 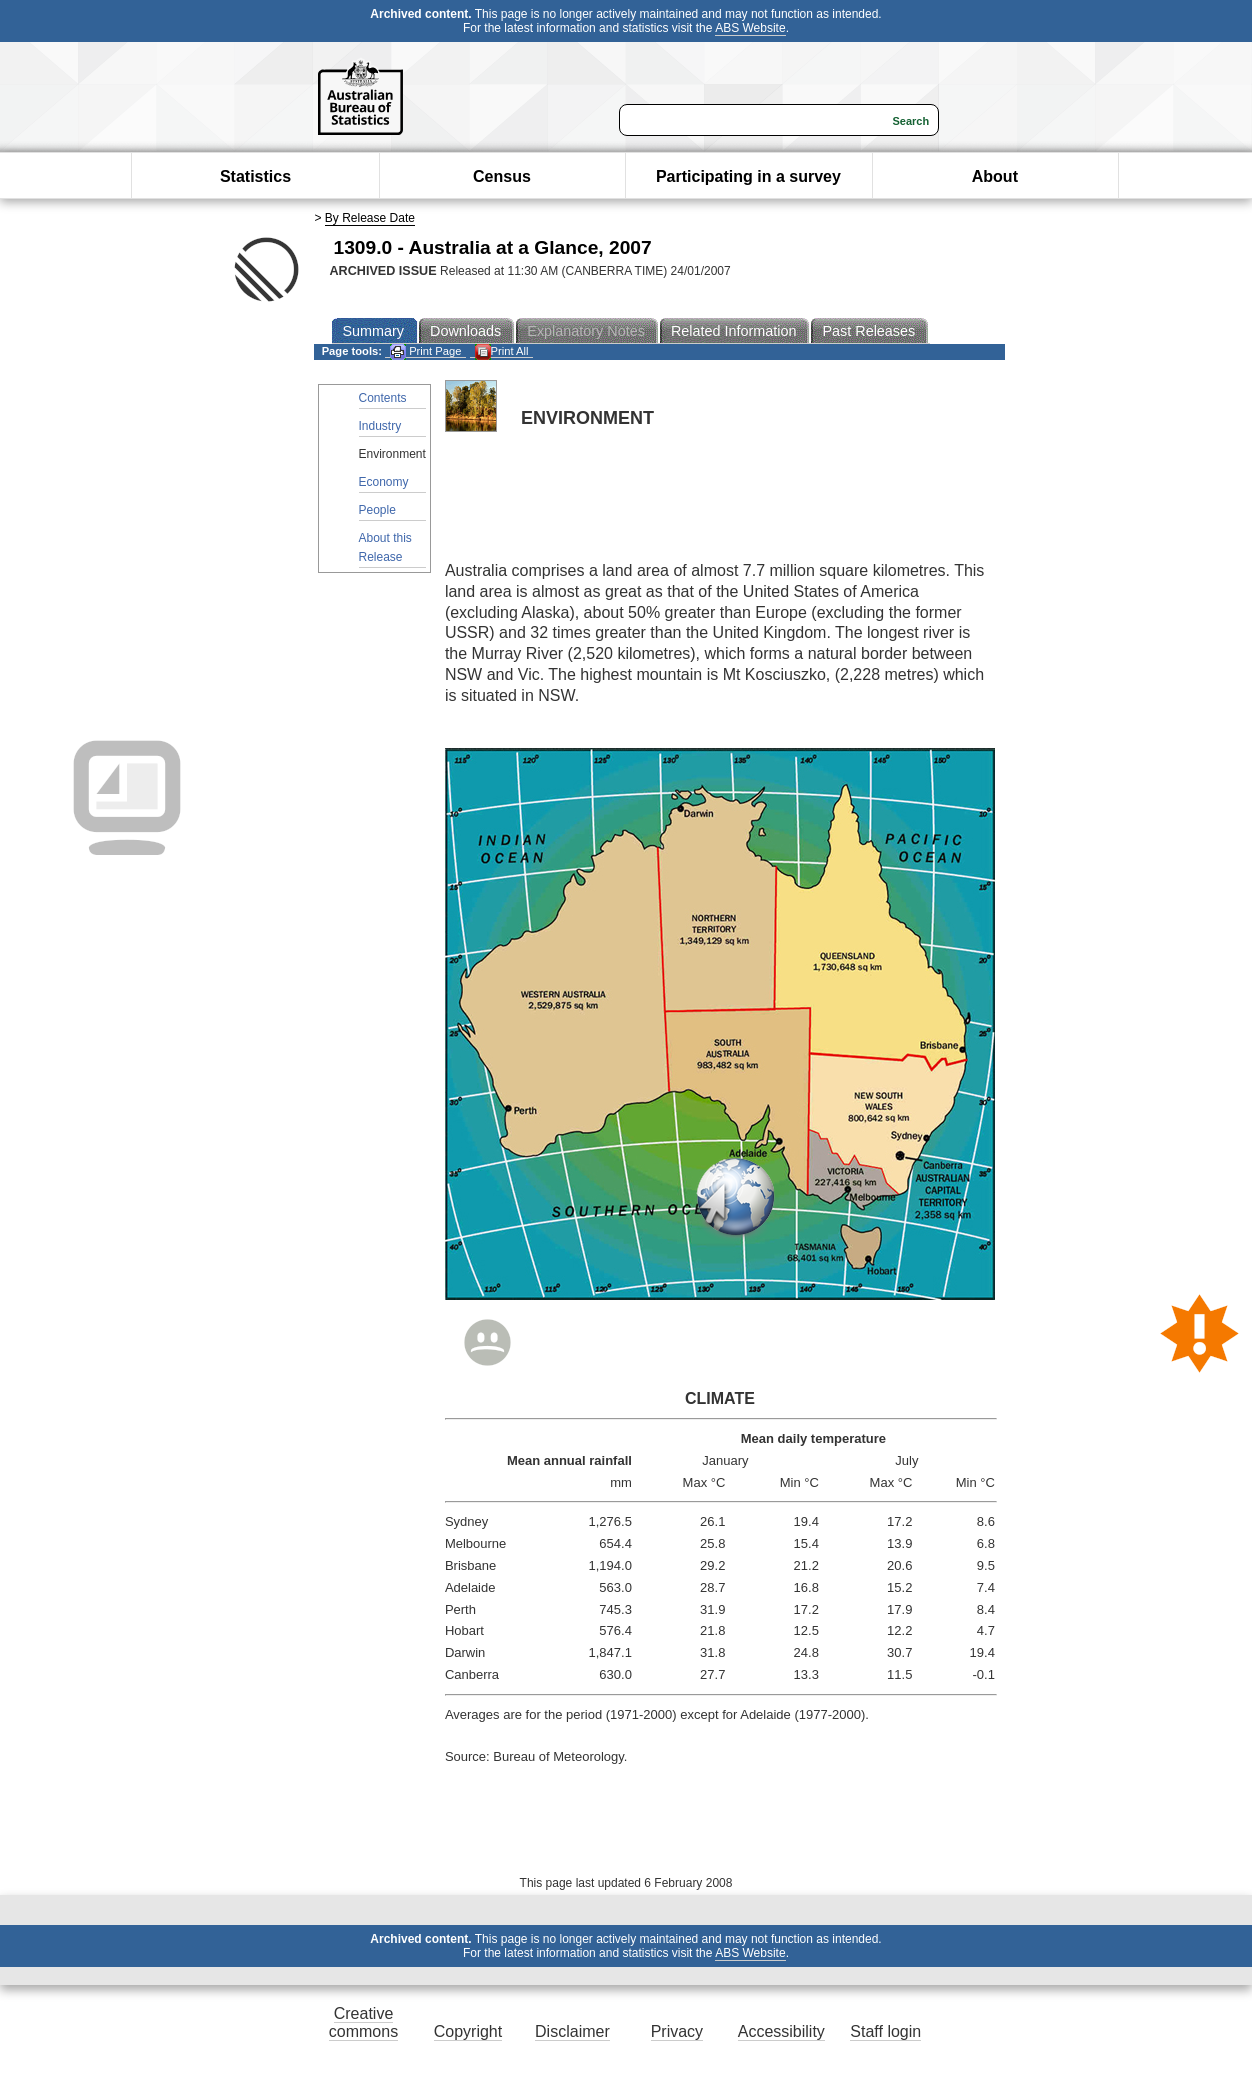 I want to click on open linear app, so click(x=266, y=269).